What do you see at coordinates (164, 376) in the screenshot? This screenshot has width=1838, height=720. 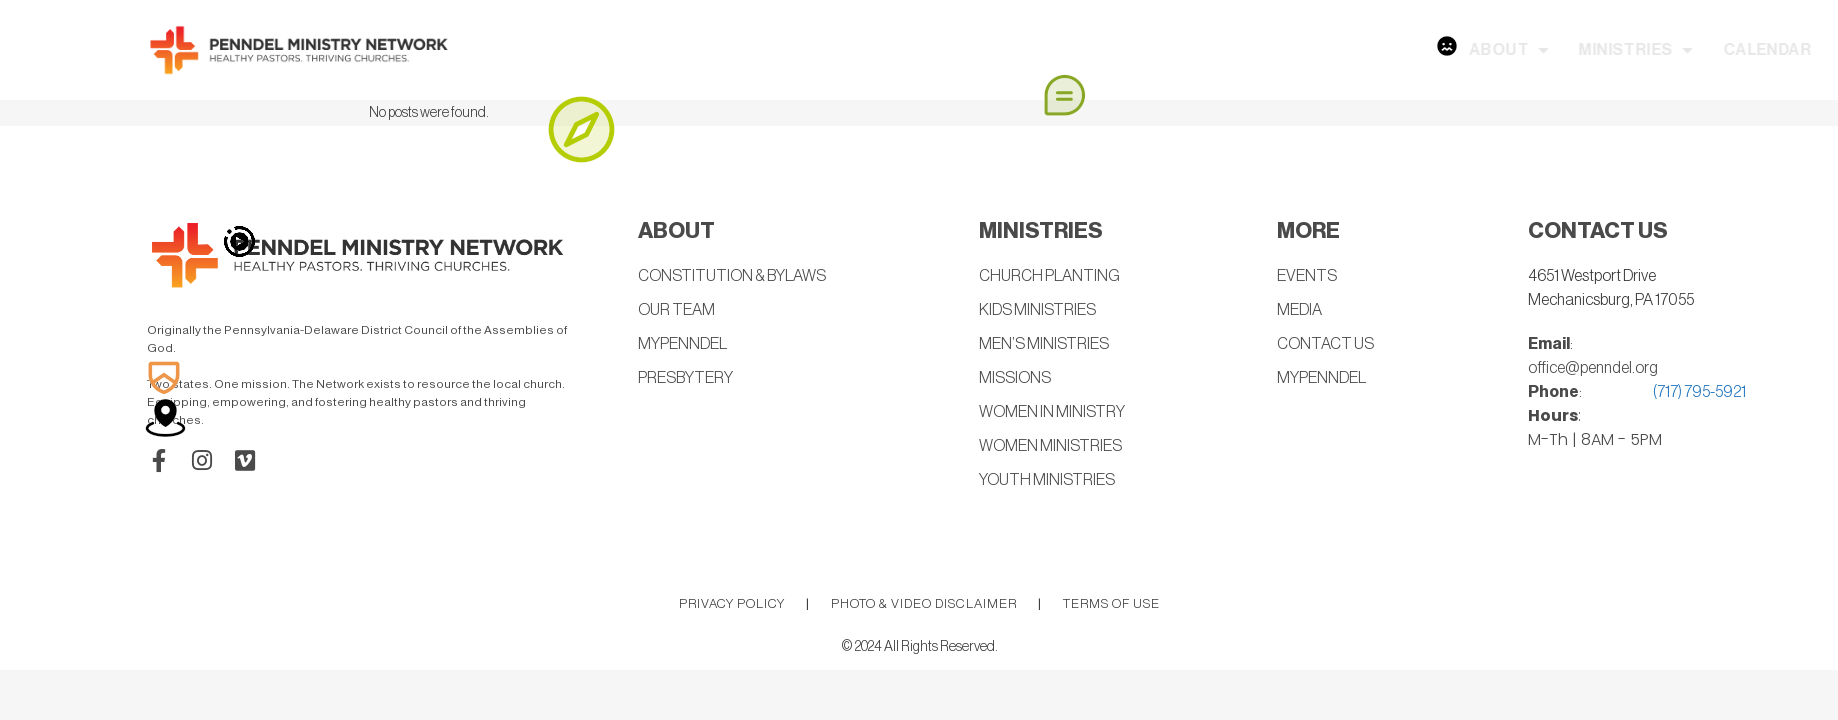 I see `access security or protection settings` at bounding box center [164, 376].